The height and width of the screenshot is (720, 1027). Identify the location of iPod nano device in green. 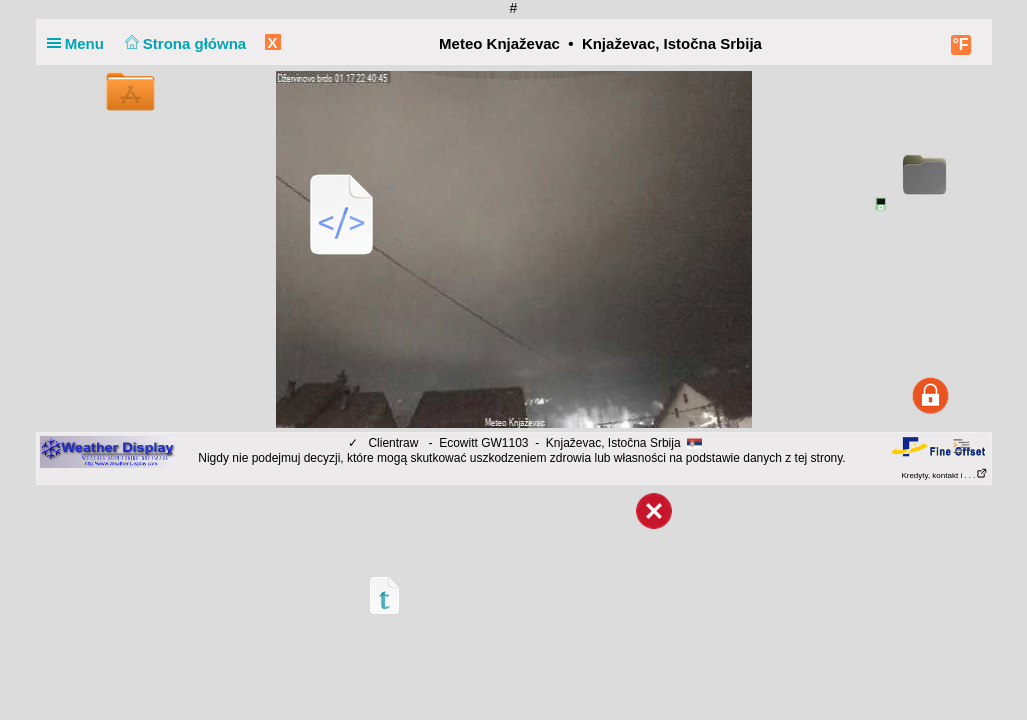
(881, 201).